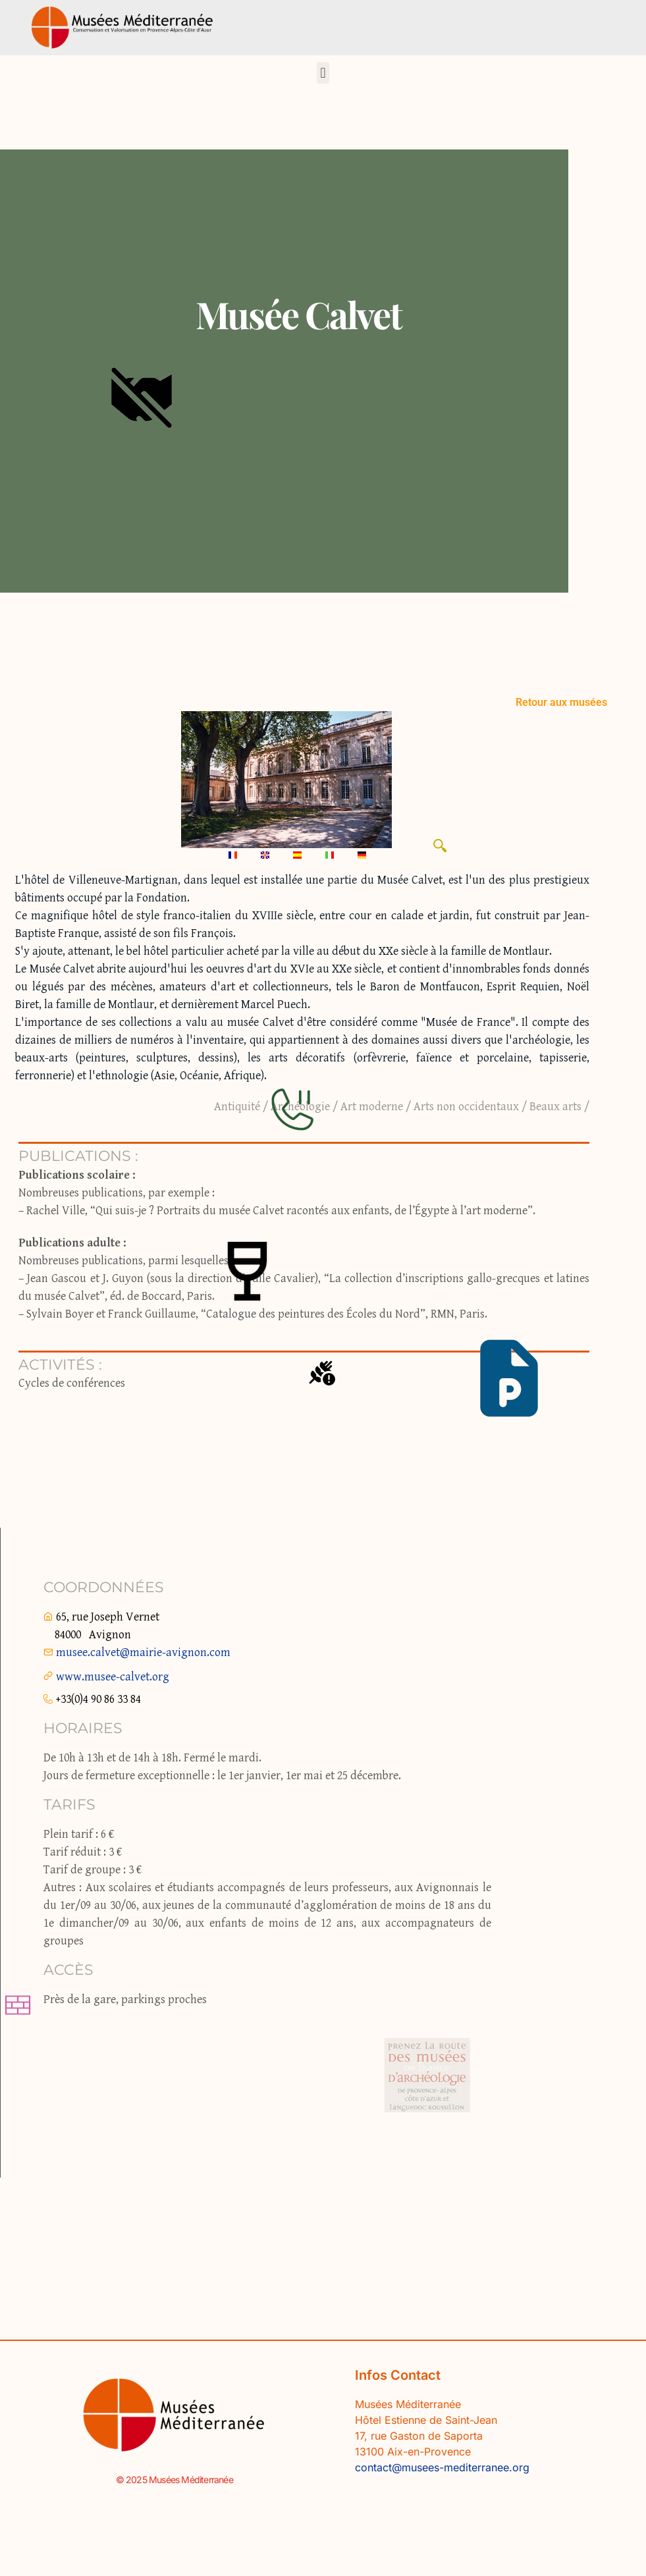 Image resolution: width=646 pixels, height=2576 pixels. Describe the element at coordinates (293, 1108) in the screenshot. I see `put a call on hold` at that location.